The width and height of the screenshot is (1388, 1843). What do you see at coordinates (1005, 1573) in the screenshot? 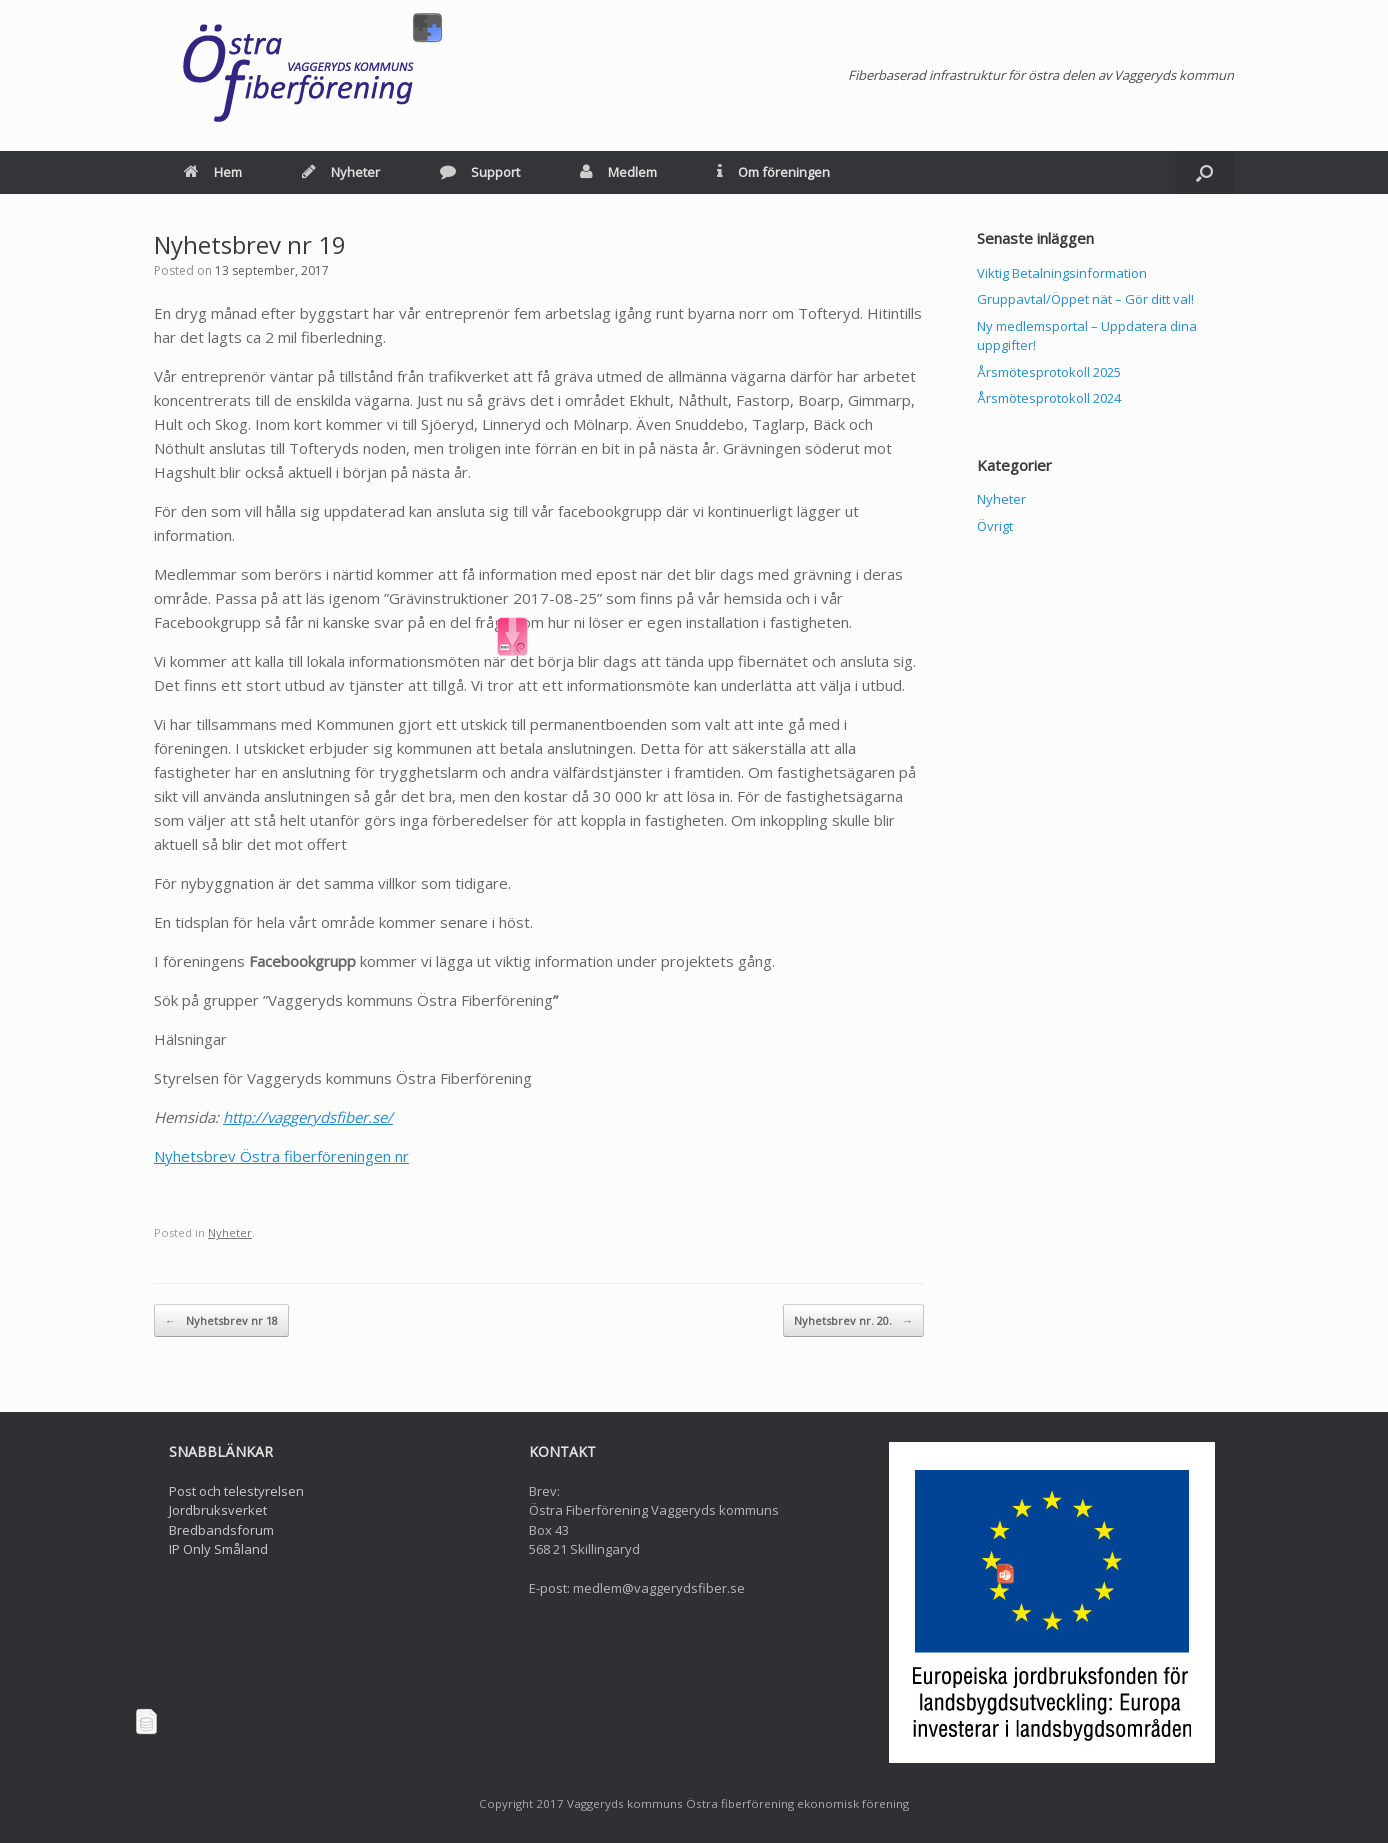
I see `a PowerPoint slideshow file` at bounding box center [1005, 1573].